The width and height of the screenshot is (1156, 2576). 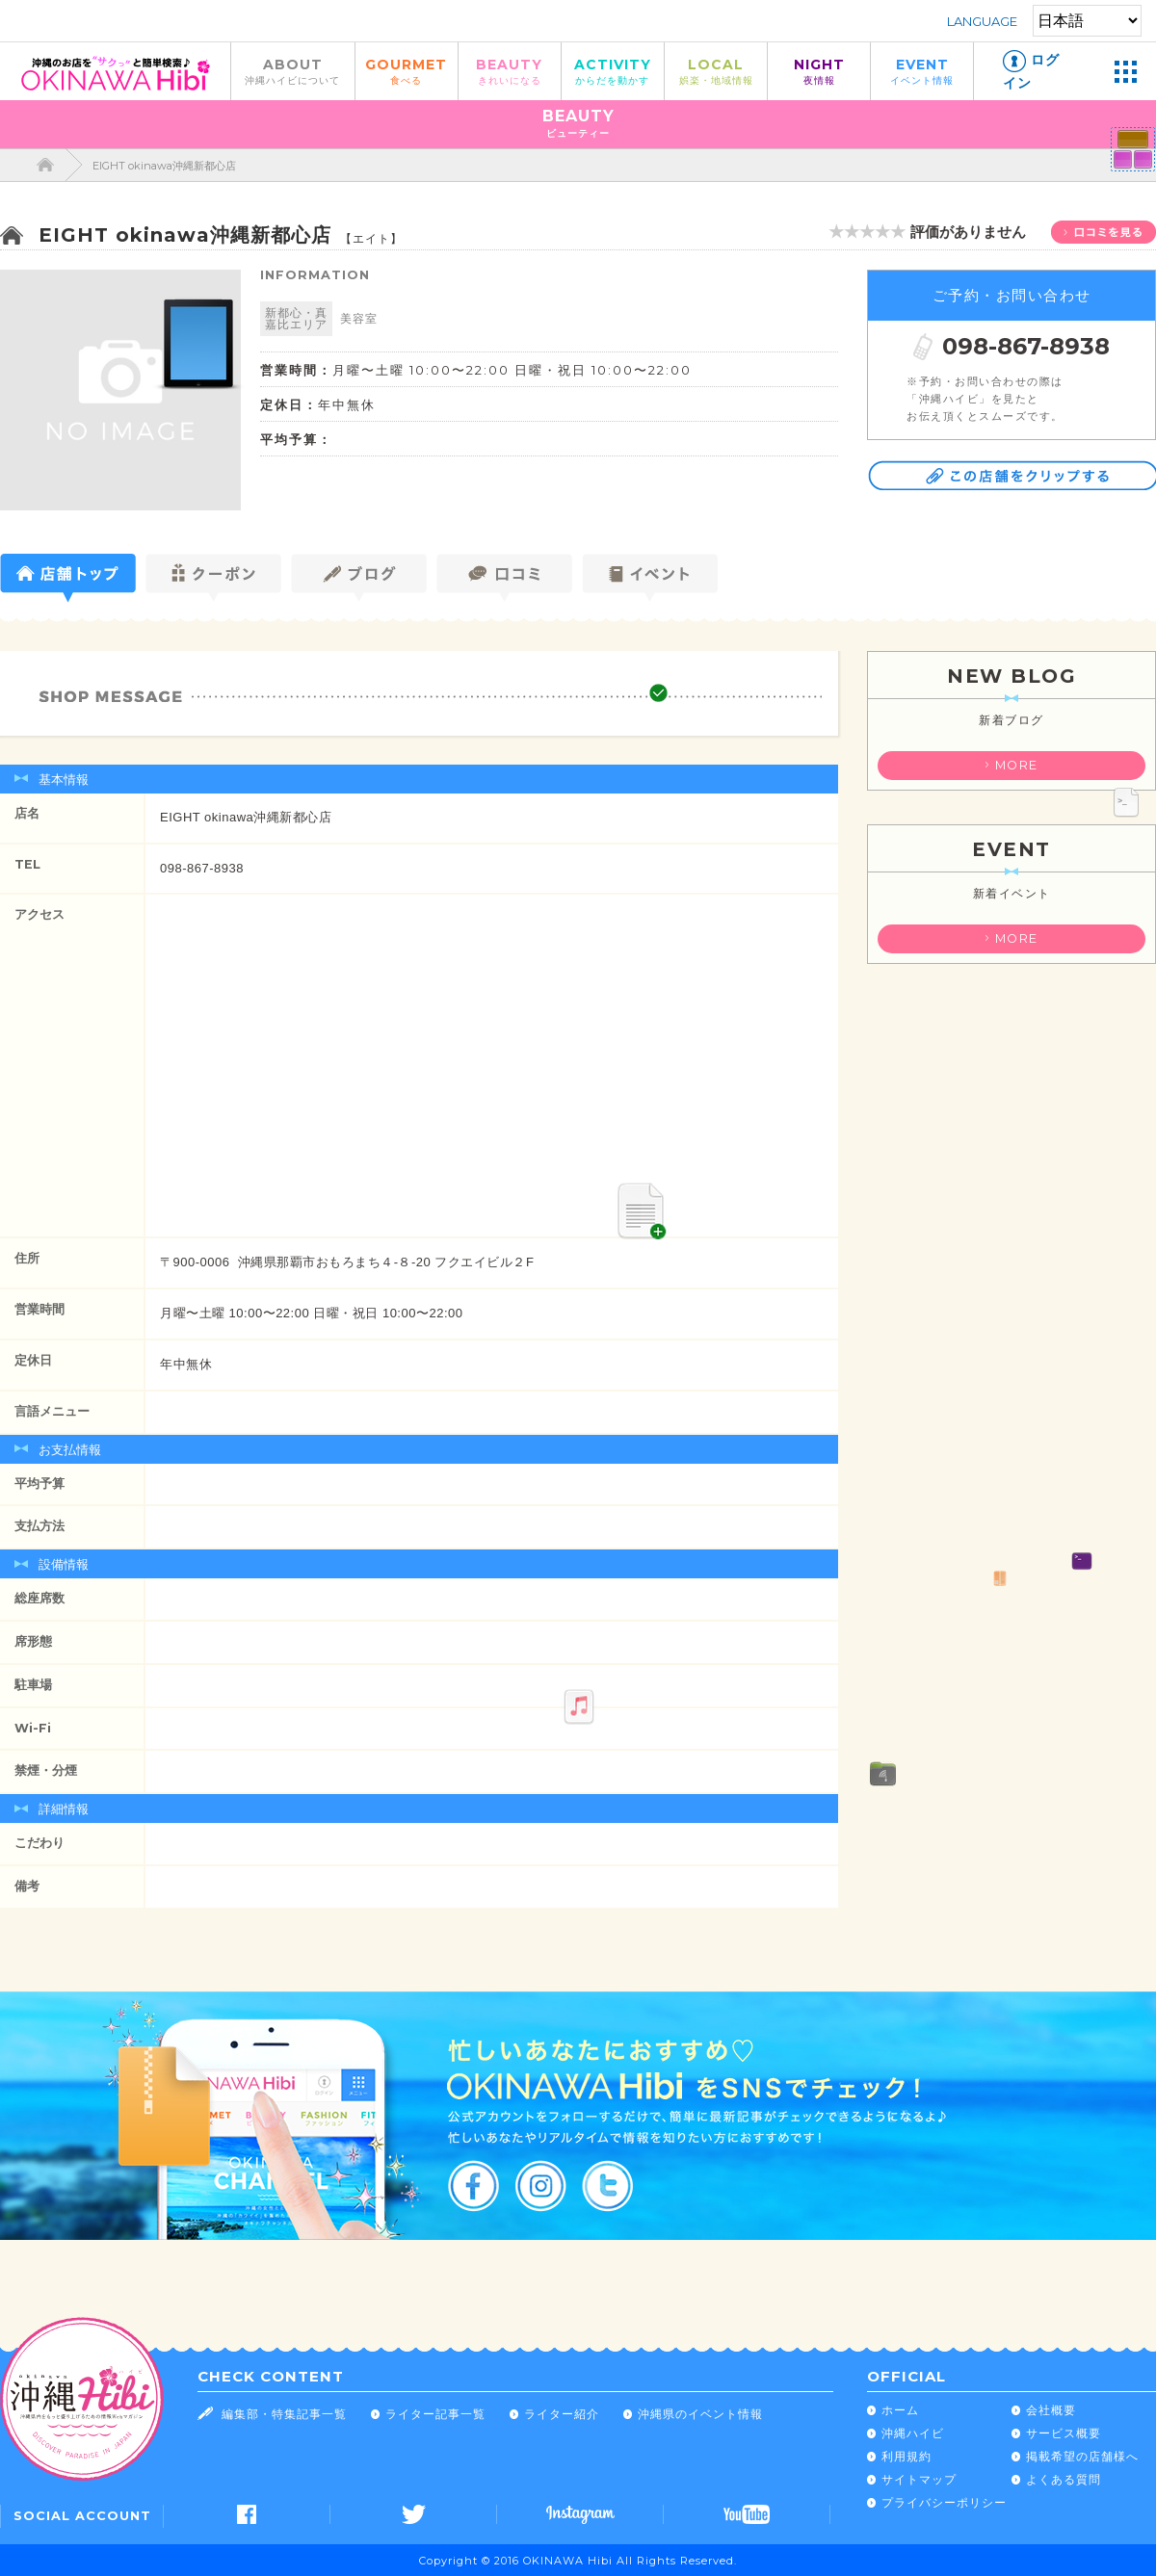 I want to click on select all items in the current view, so click(x=1133, y=149).